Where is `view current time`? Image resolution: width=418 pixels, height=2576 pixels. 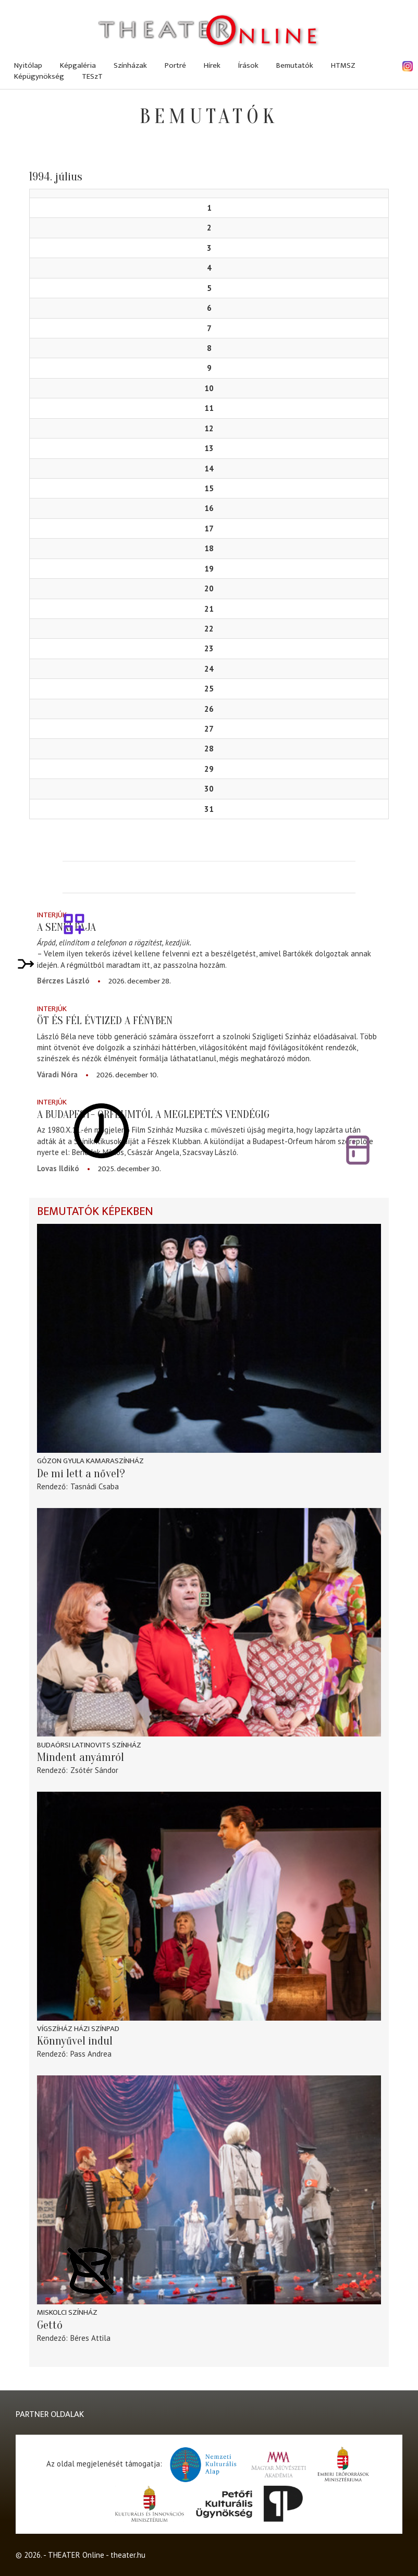
view current time is located at coordinates (101, 1131).